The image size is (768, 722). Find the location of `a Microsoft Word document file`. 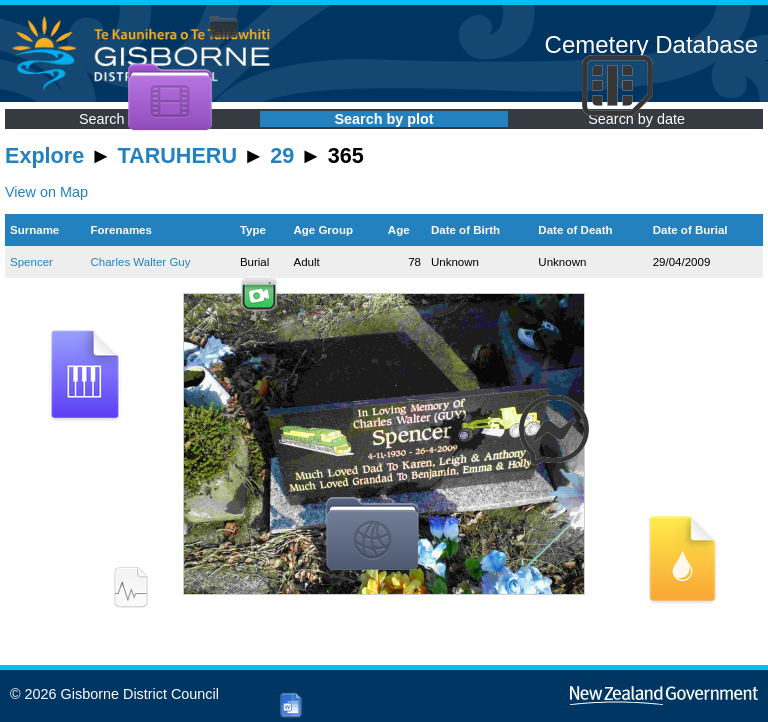

a Microsoft Word document file is located at coordinates (291, 705).